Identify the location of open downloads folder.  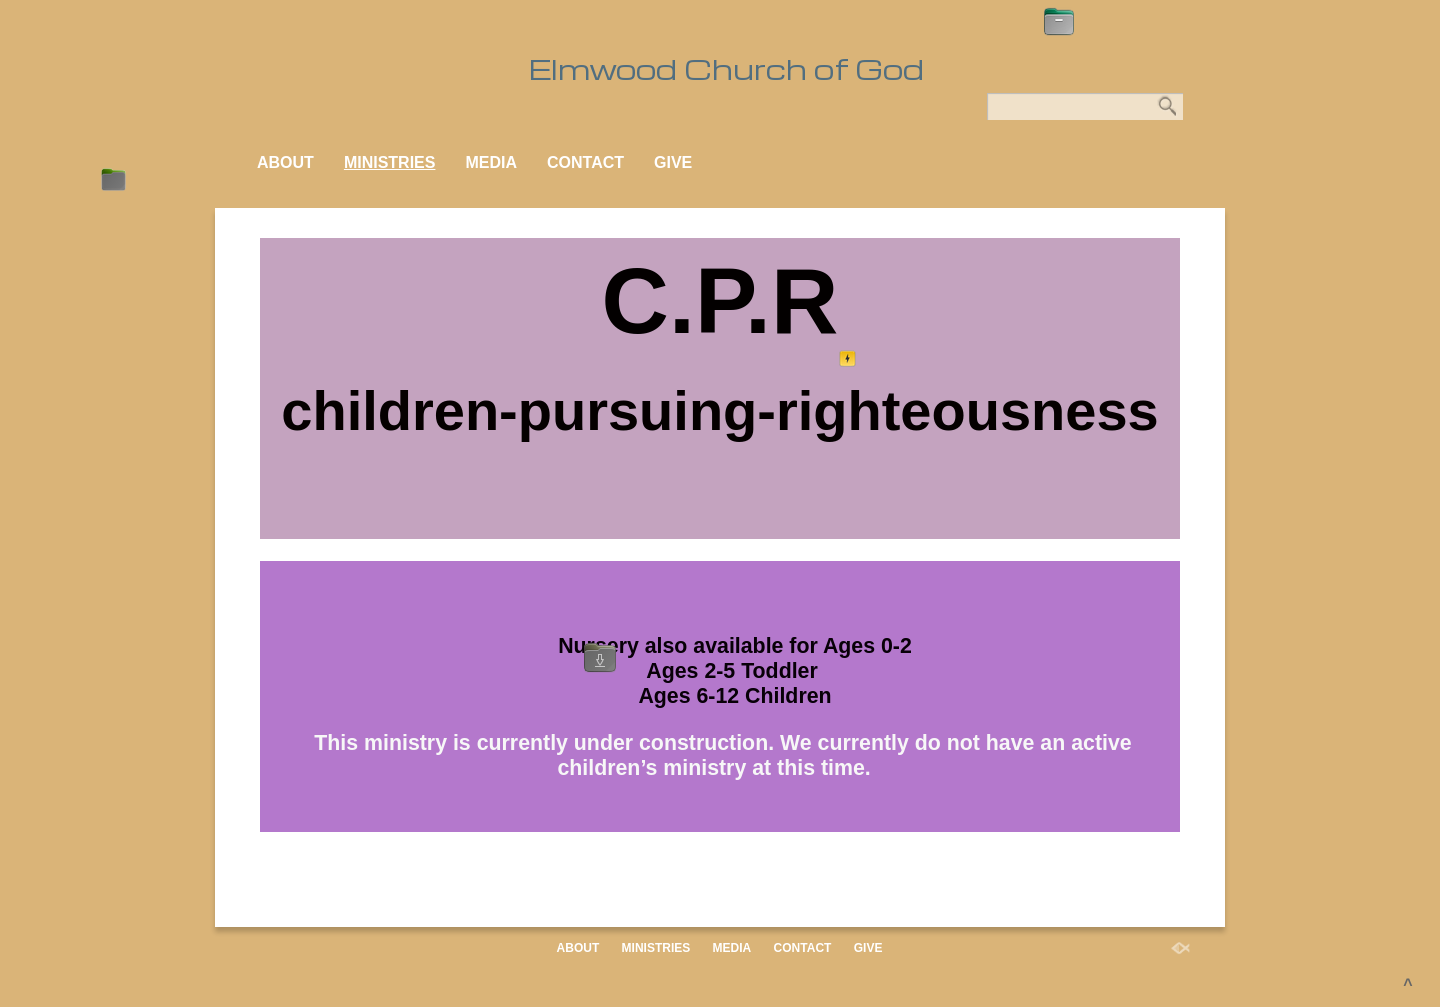
(600, 657).